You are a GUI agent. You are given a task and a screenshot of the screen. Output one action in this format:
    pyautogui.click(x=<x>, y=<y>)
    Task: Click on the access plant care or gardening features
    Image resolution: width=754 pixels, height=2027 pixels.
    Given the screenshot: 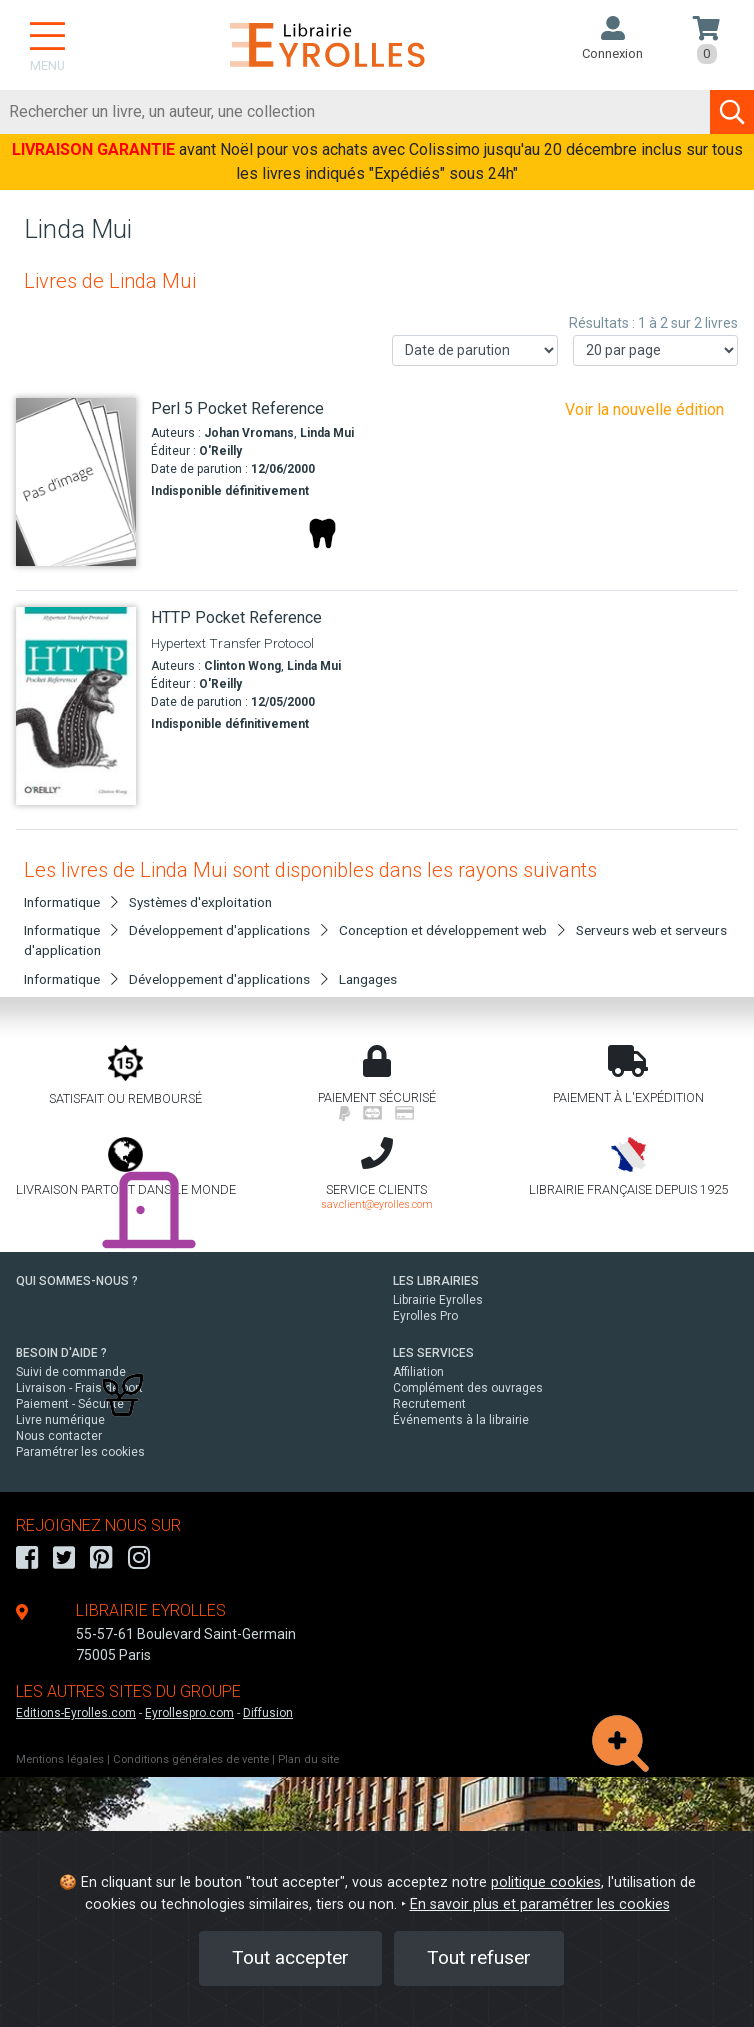 What is the action you would take?
    pyautogui.click(x=122, y=1395)
    